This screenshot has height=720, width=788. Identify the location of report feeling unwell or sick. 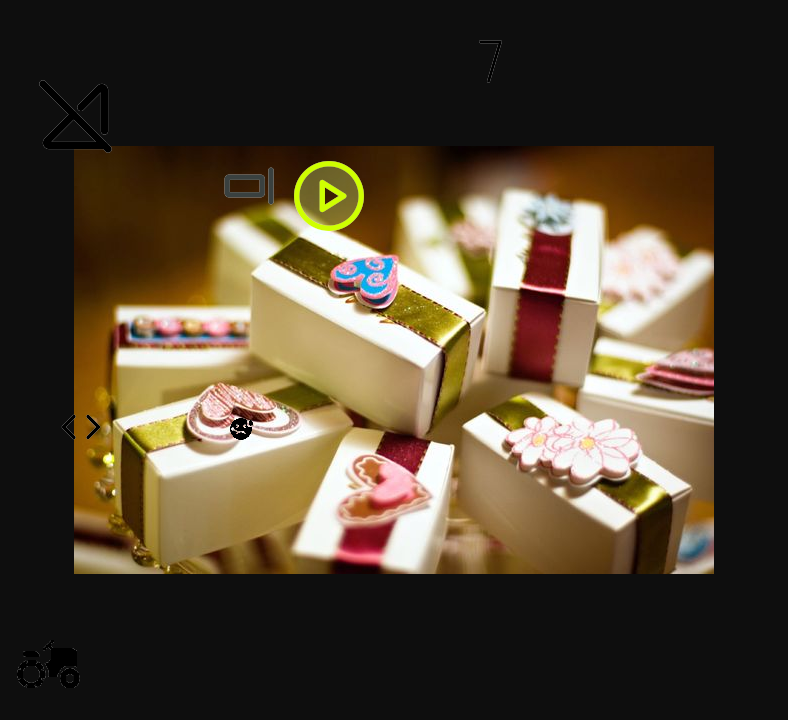
(241, 429).